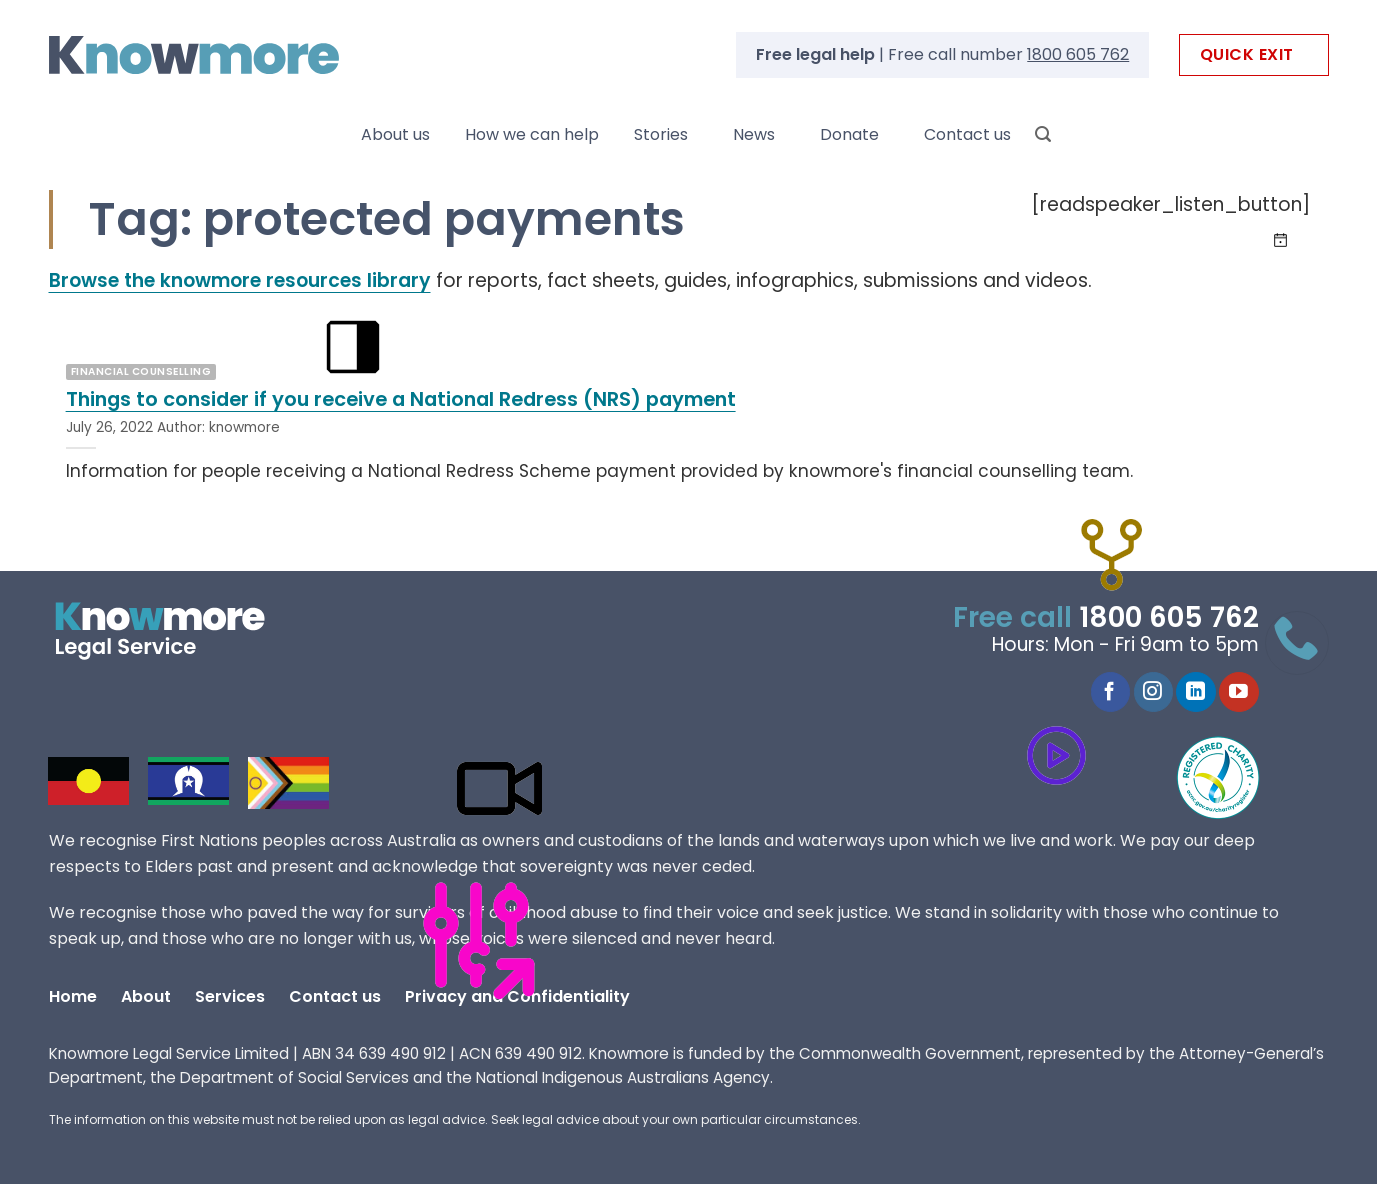 The height and width of the screenshot is (1184, 1377). Describe the element at coordinates (1109, 552) in the screenshot. I see `fork a repository` at that location.